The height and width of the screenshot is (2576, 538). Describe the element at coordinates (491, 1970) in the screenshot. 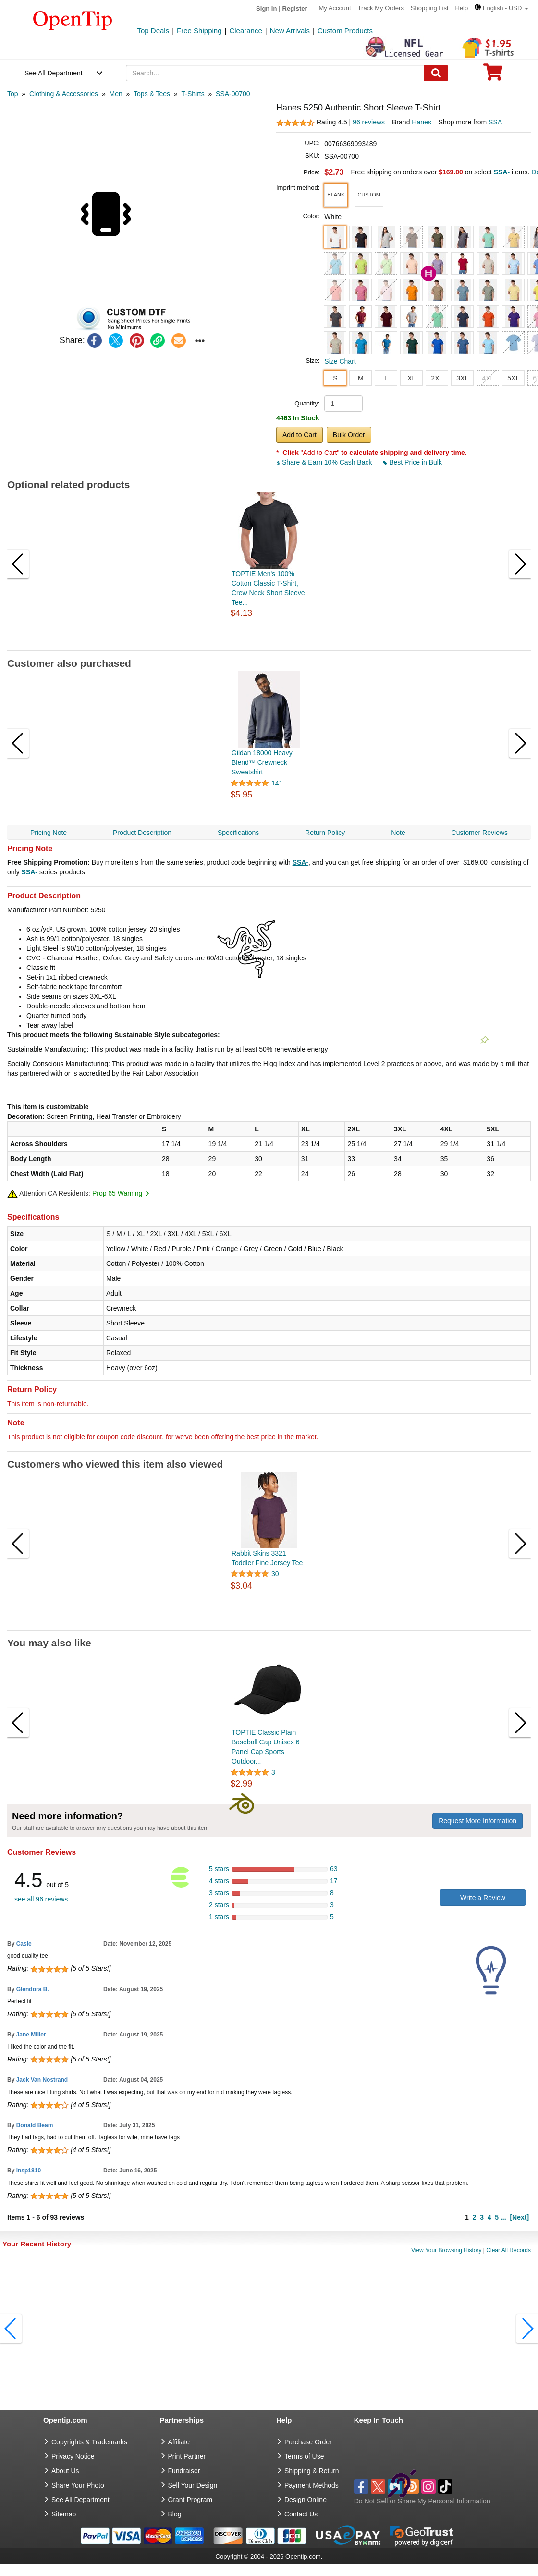

I see `medapps healthcare technology logo` at that location.